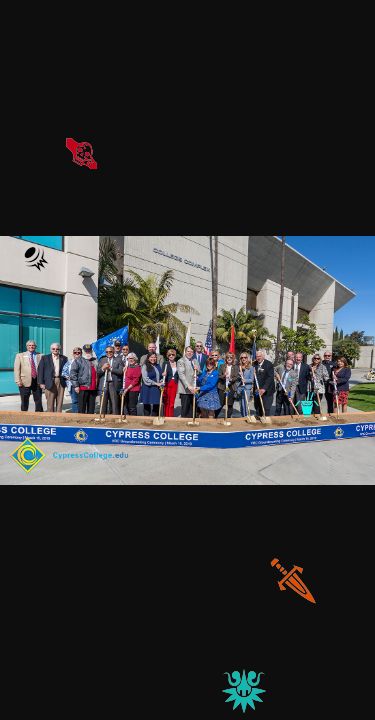 The image size is (375, 720). Describe the element at coordinates (293, 581) in the screenshot. I see `equip a dagger or short blade weapon` at that location.